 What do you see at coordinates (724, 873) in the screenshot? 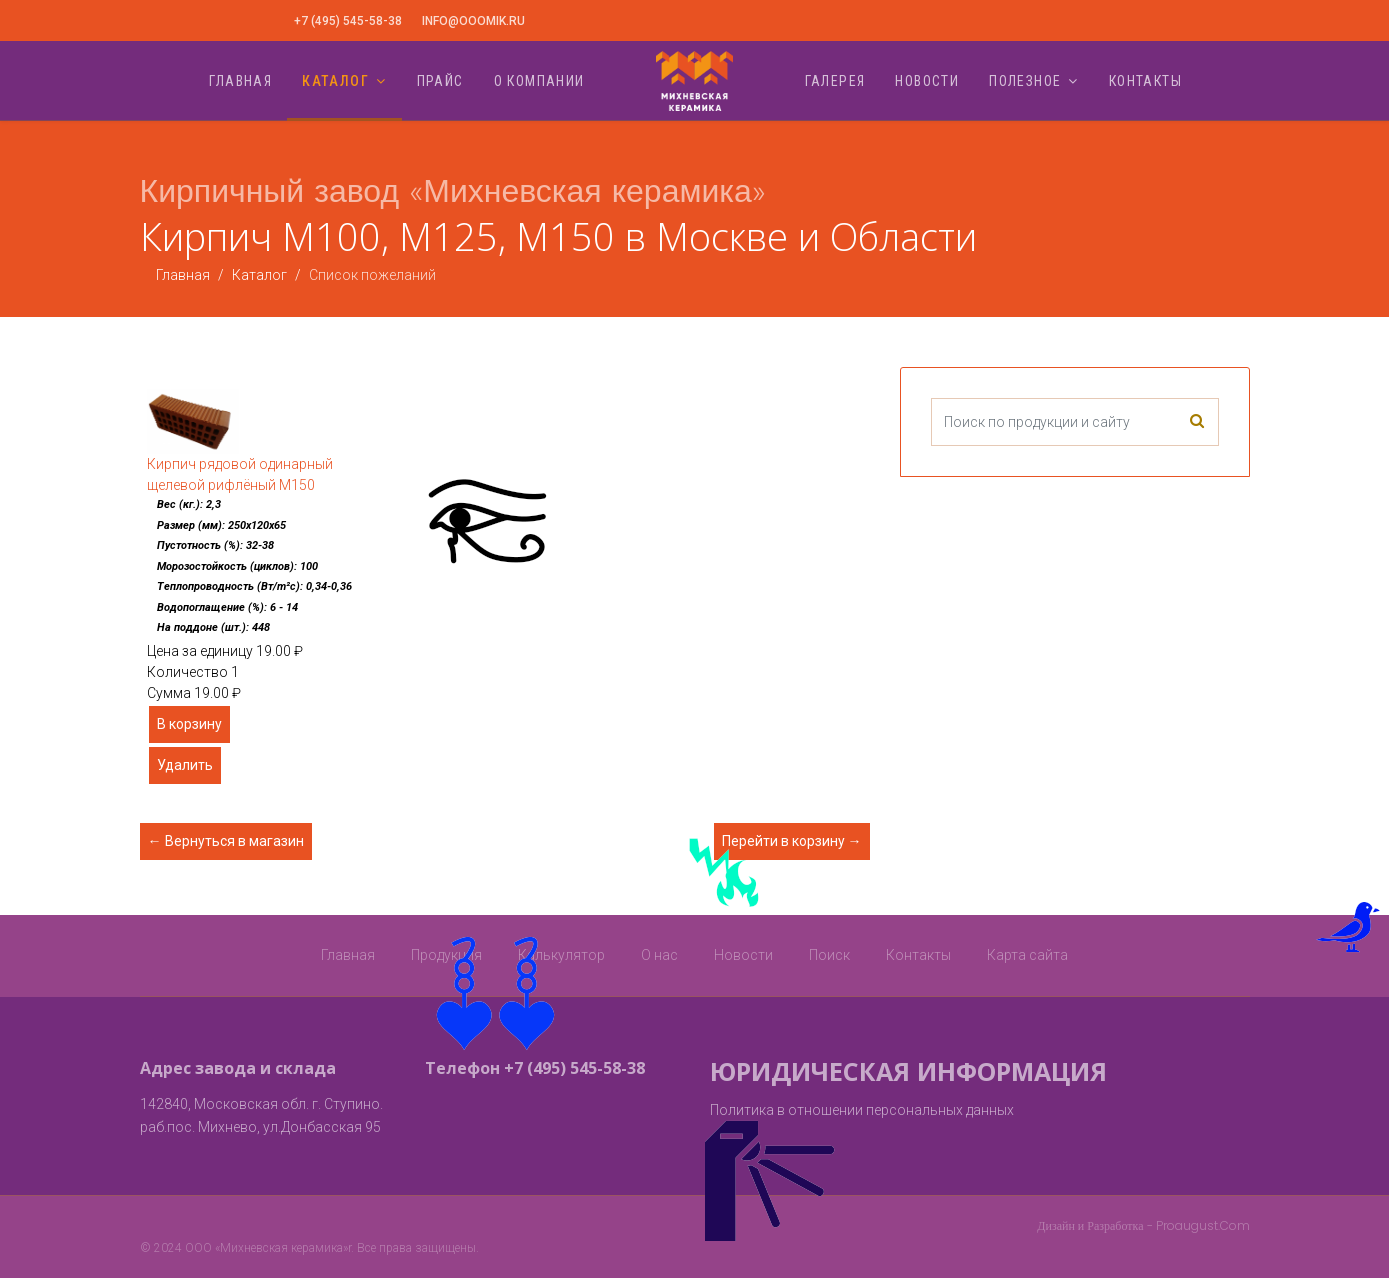
I see `activate lightning fire attack or spell` at bounding box center [724, 873].